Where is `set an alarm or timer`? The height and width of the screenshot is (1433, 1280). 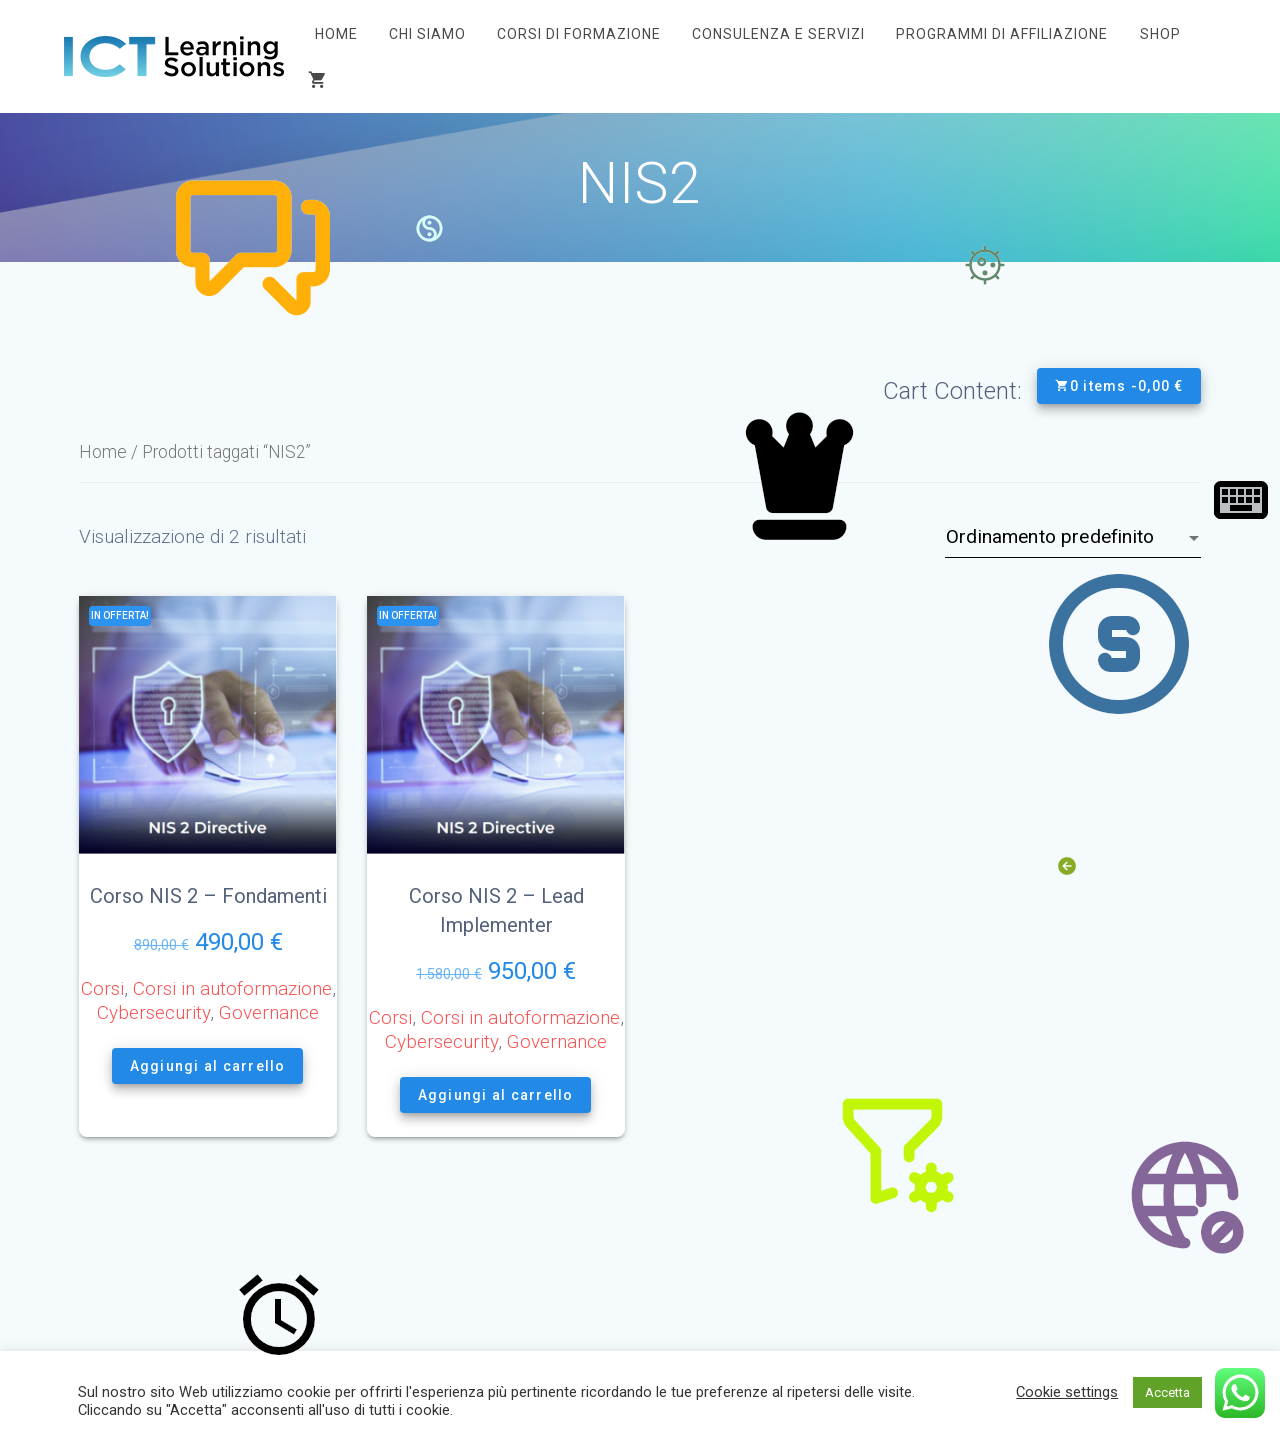 set an alarm or timer is located at coordinates (279, 1315).